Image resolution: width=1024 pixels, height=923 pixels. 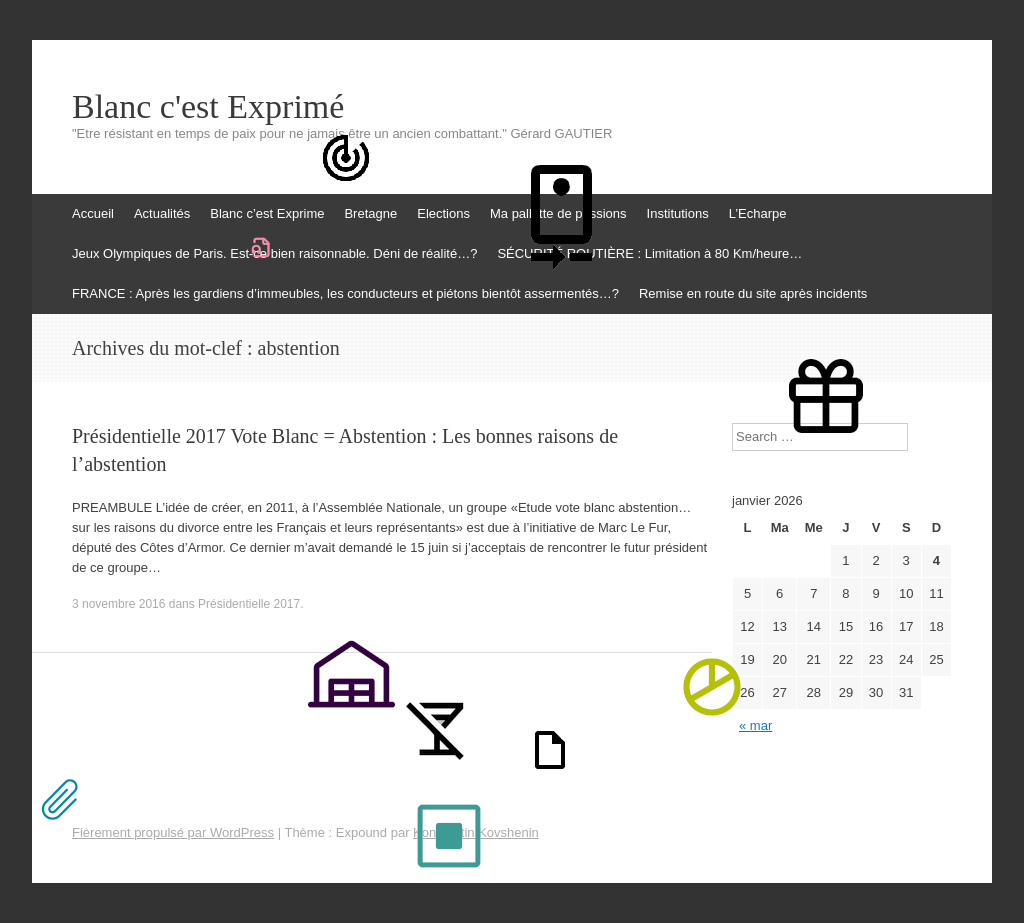 What do you see at coordinates (712, 687) in the screenshot?
I see `view analytics or statistics breakdown` at bounding box center [712, 687].